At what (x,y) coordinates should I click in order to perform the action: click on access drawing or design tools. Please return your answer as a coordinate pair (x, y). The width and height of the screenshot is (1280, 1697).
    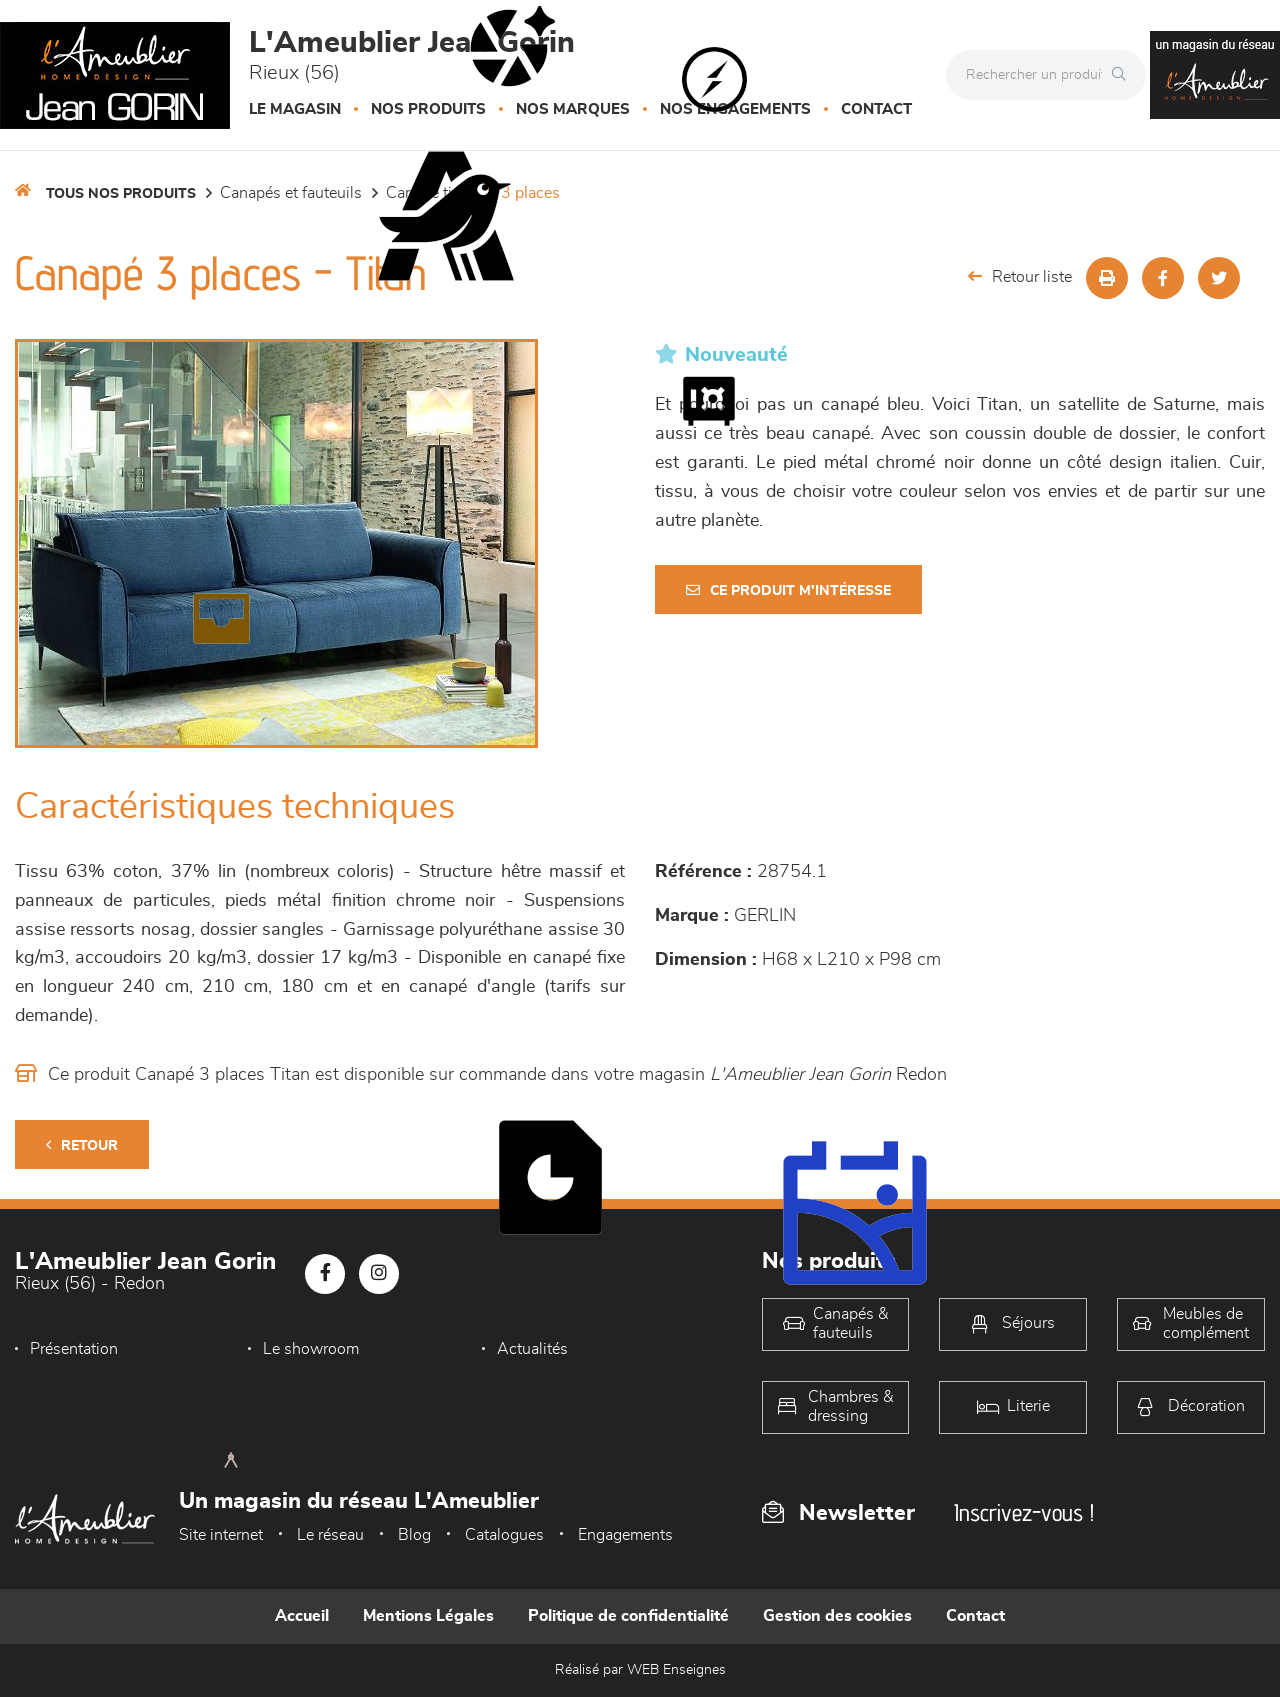
    Looking at the image, I should click on (231, 1460).